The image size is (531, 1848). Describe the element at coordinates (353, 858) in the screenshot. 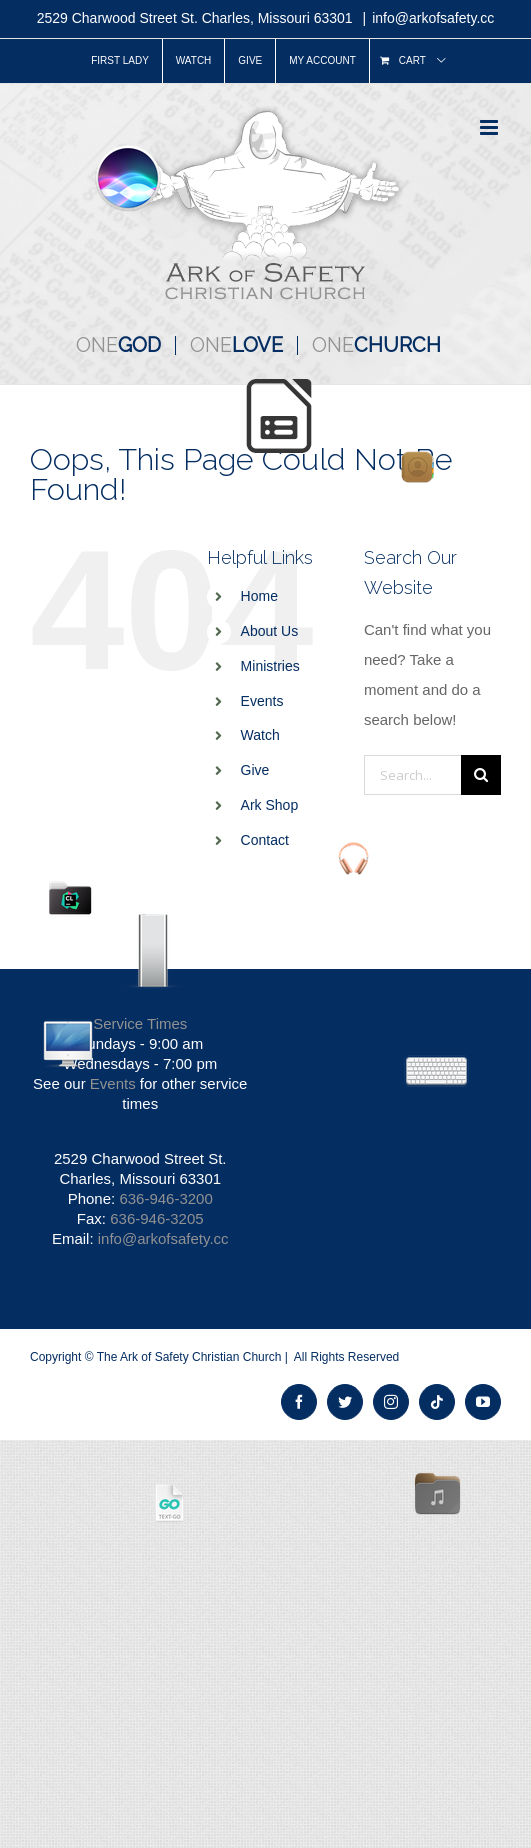

I see `airpods max headphones in orange color variant` at that location.